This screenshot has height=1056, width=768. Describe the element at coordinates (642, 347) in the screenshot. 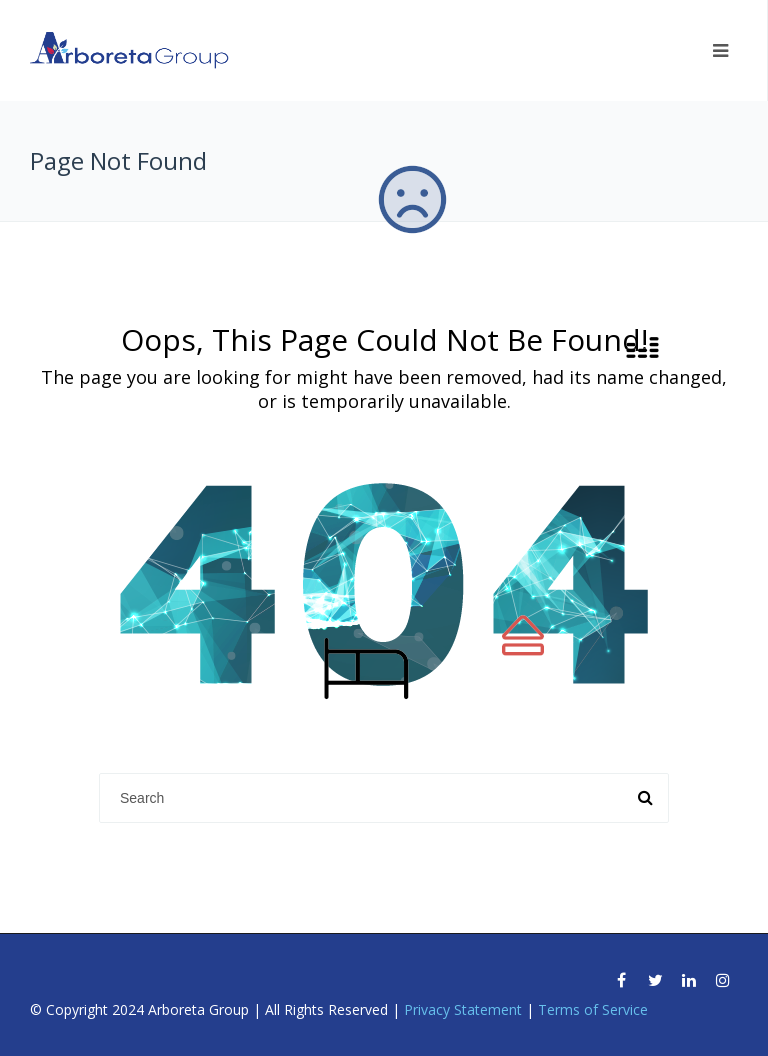

I see `adjust audio equalizer settings` at that location.